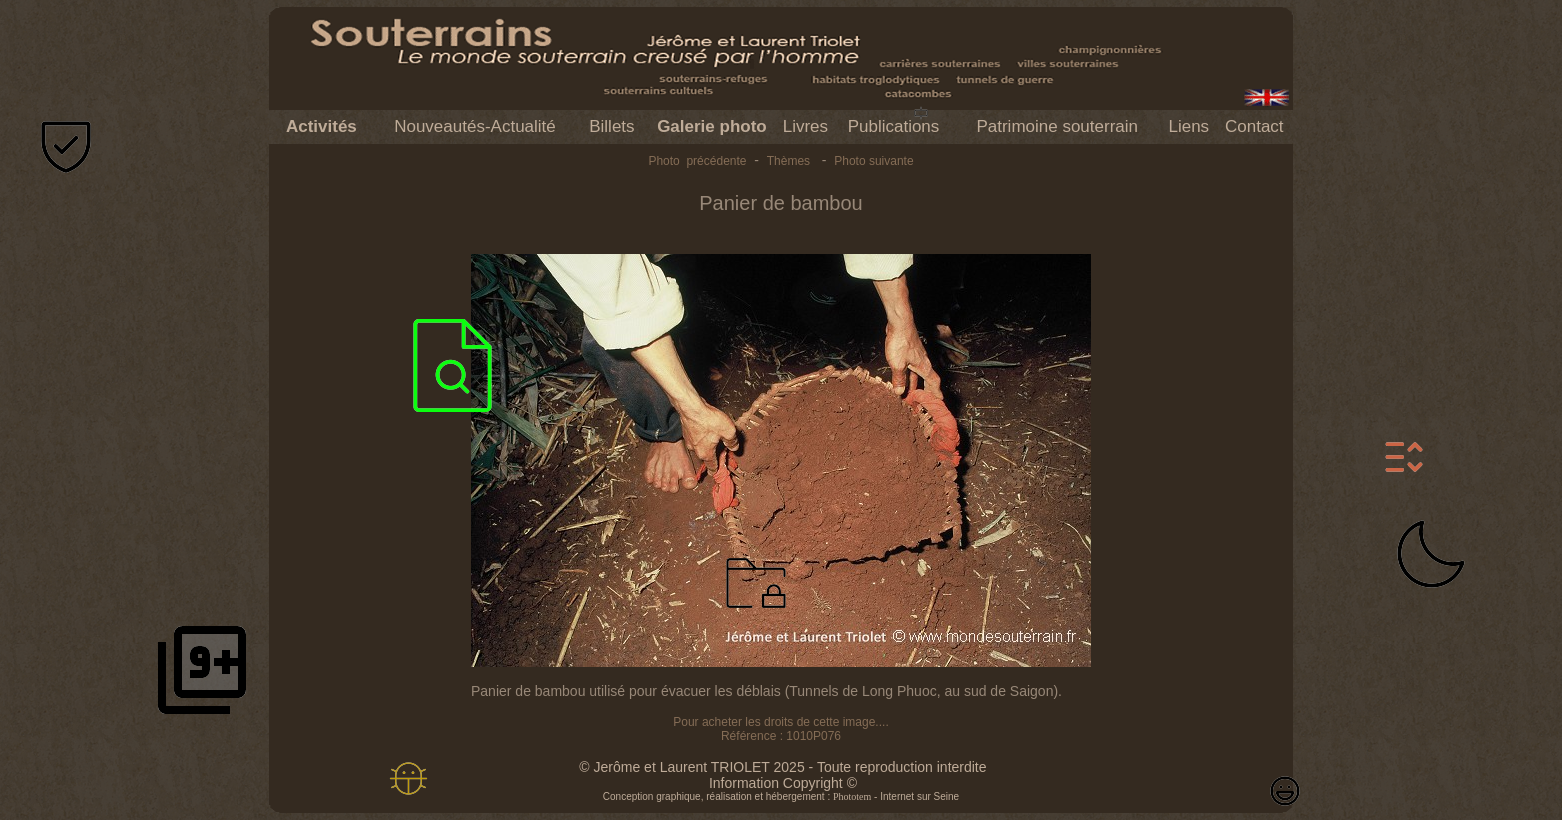  Describe the element at coordinates (408, 778) in the screenshot. I see `report a bug or issue` at that location.